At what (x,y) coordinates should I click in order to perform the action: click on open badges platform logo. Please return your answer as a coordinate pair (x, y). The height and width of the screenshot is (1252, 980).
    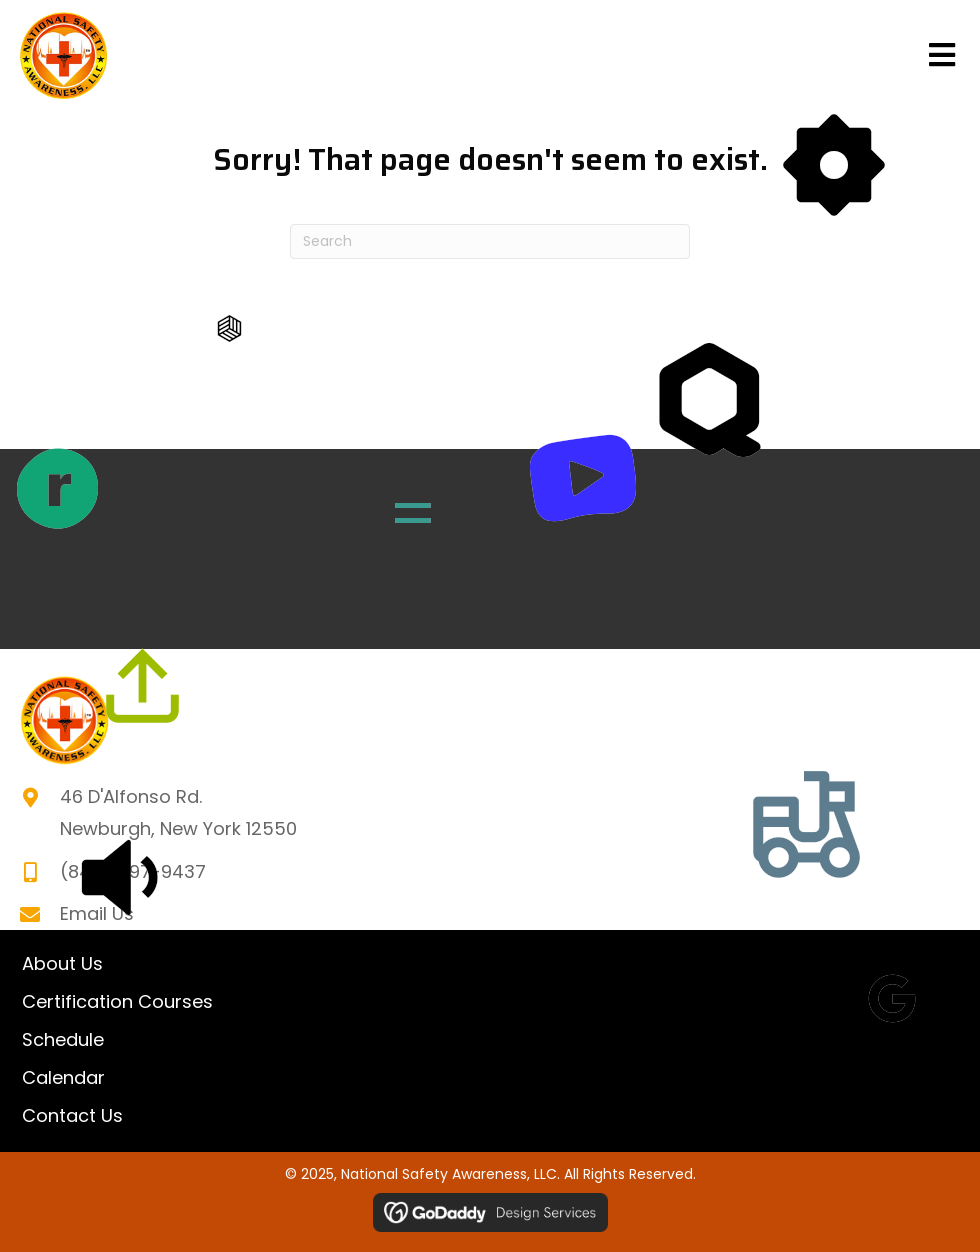
    Looking at the image, I should click on (229, 328).